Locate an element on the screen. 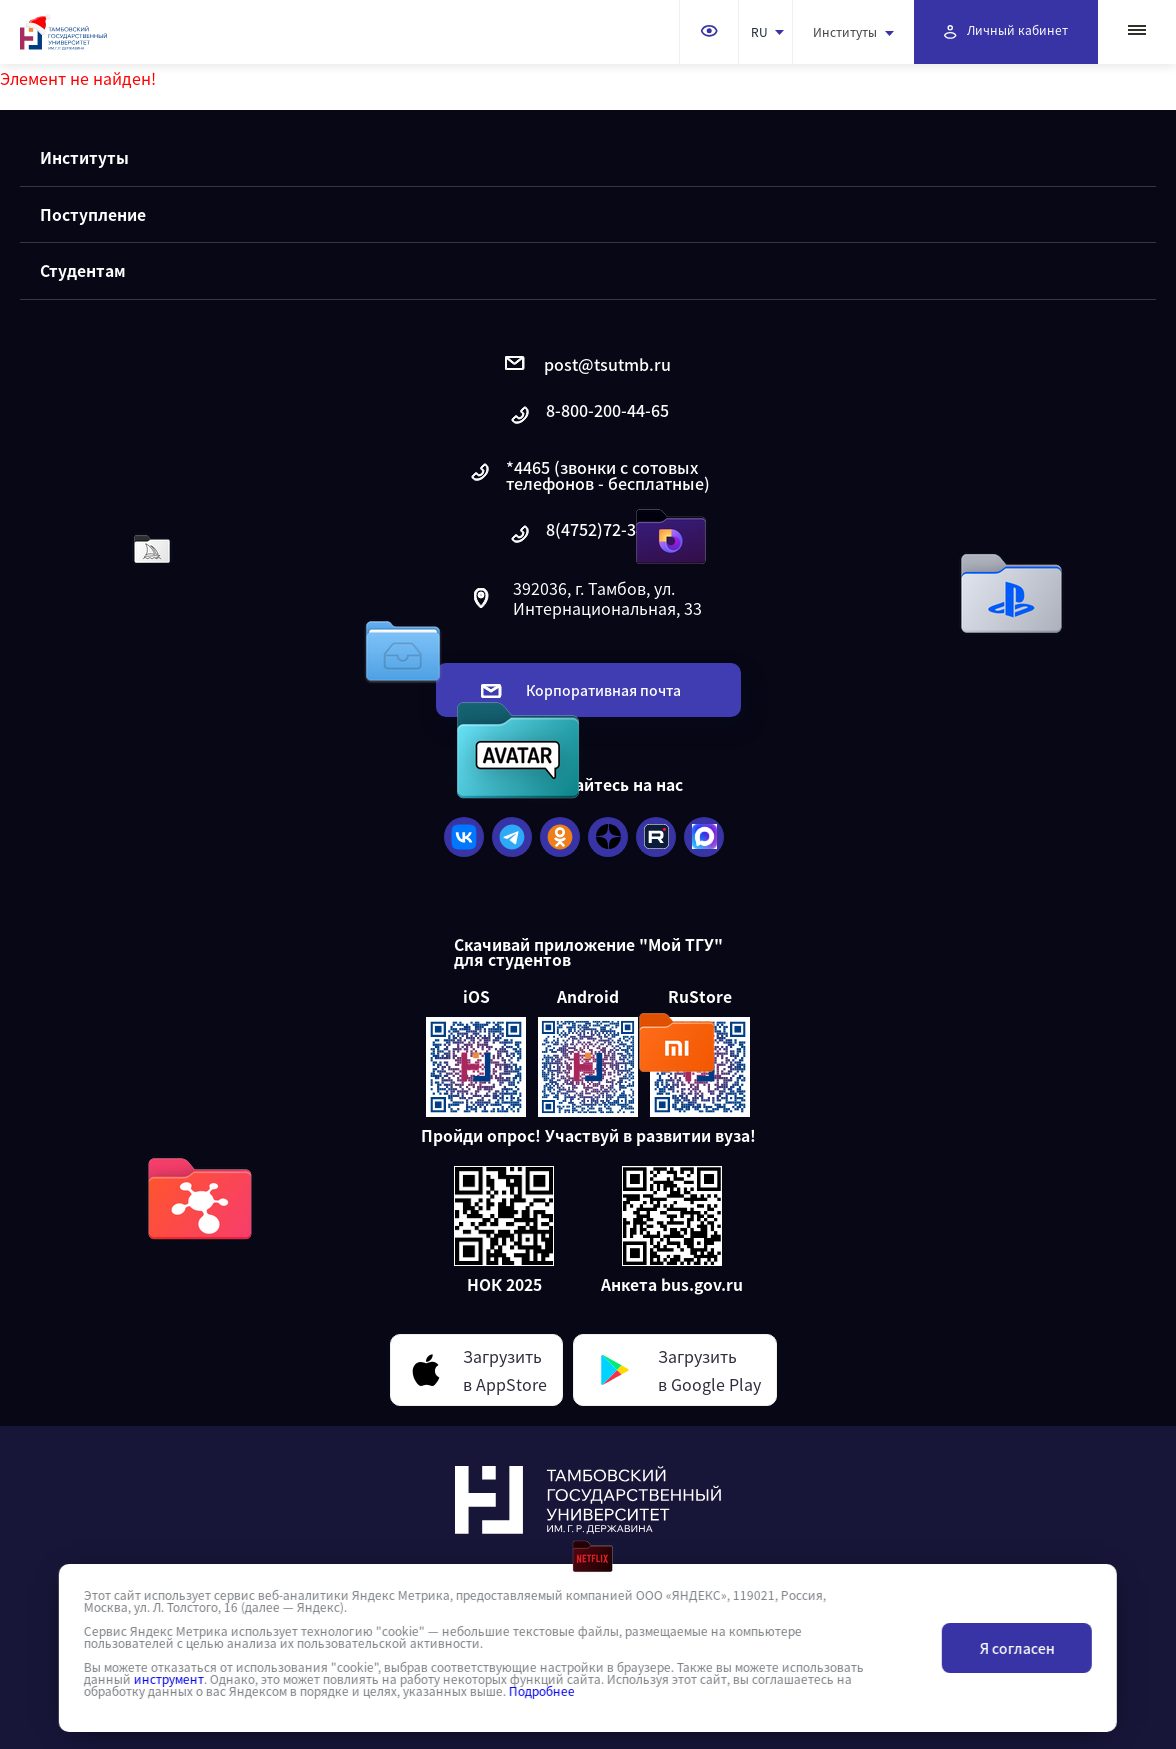 This screenshot has height=1749, width=1176. open office documents folder is located at coordinates (403, 651).